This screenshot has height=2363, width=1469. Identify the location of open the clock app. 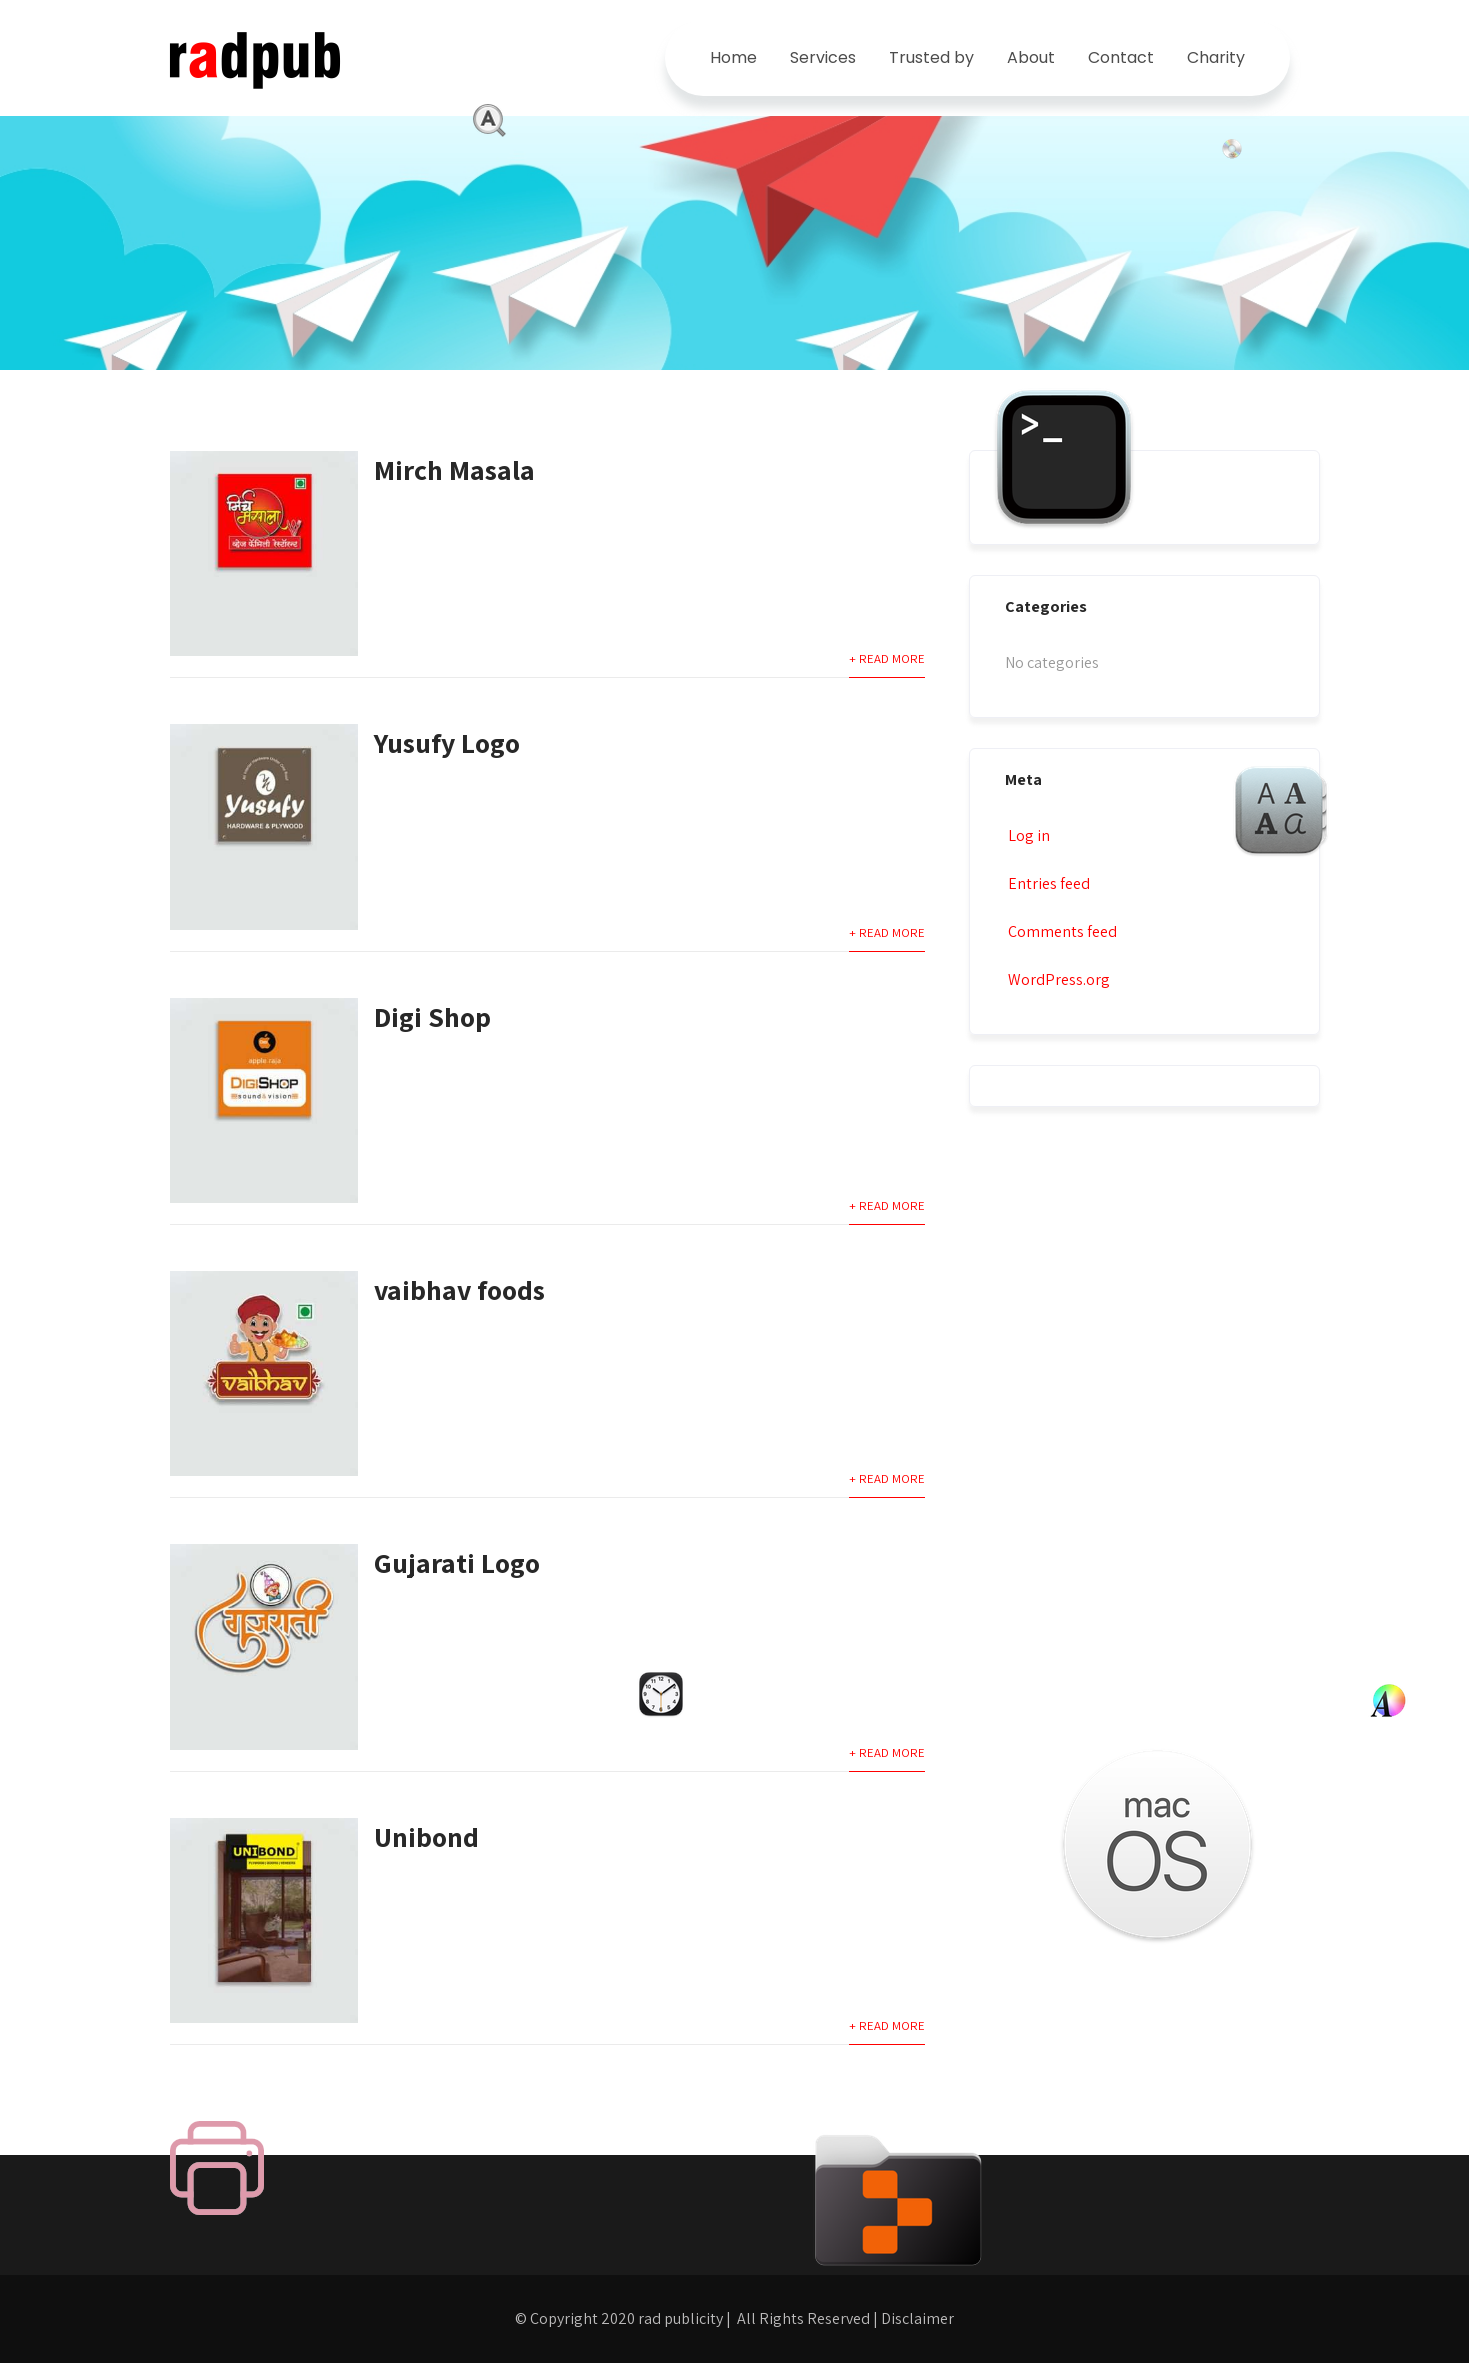
(661, 1694).